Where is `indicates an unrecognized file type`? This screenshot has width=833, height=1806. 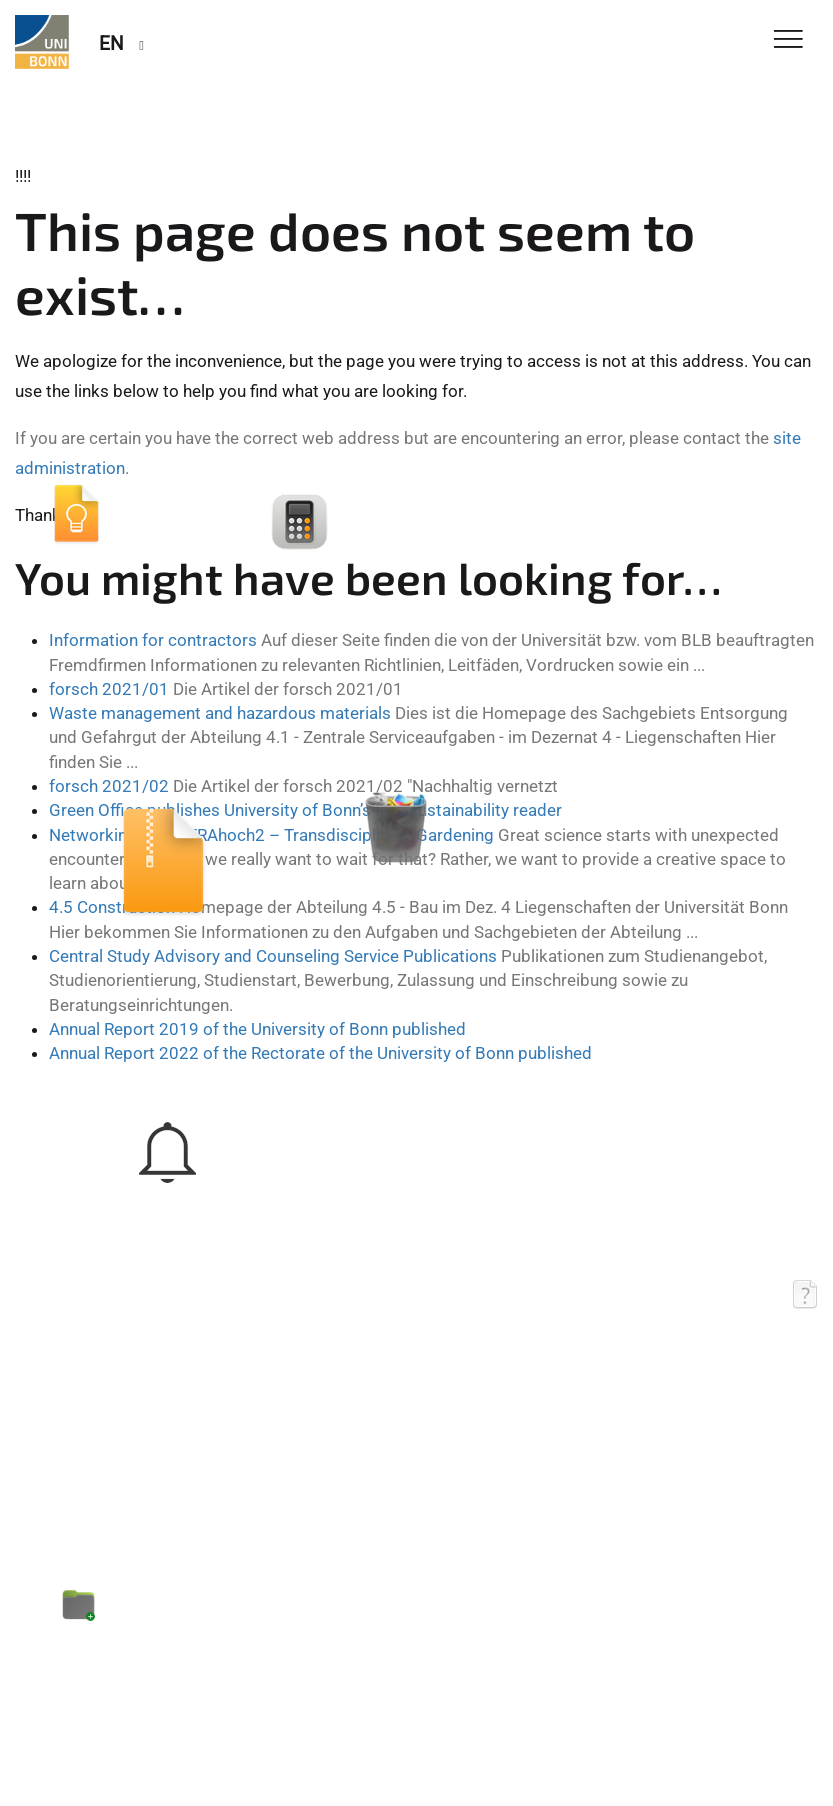
indicates an unrecognized file type is located at coordinates (805, 1294).